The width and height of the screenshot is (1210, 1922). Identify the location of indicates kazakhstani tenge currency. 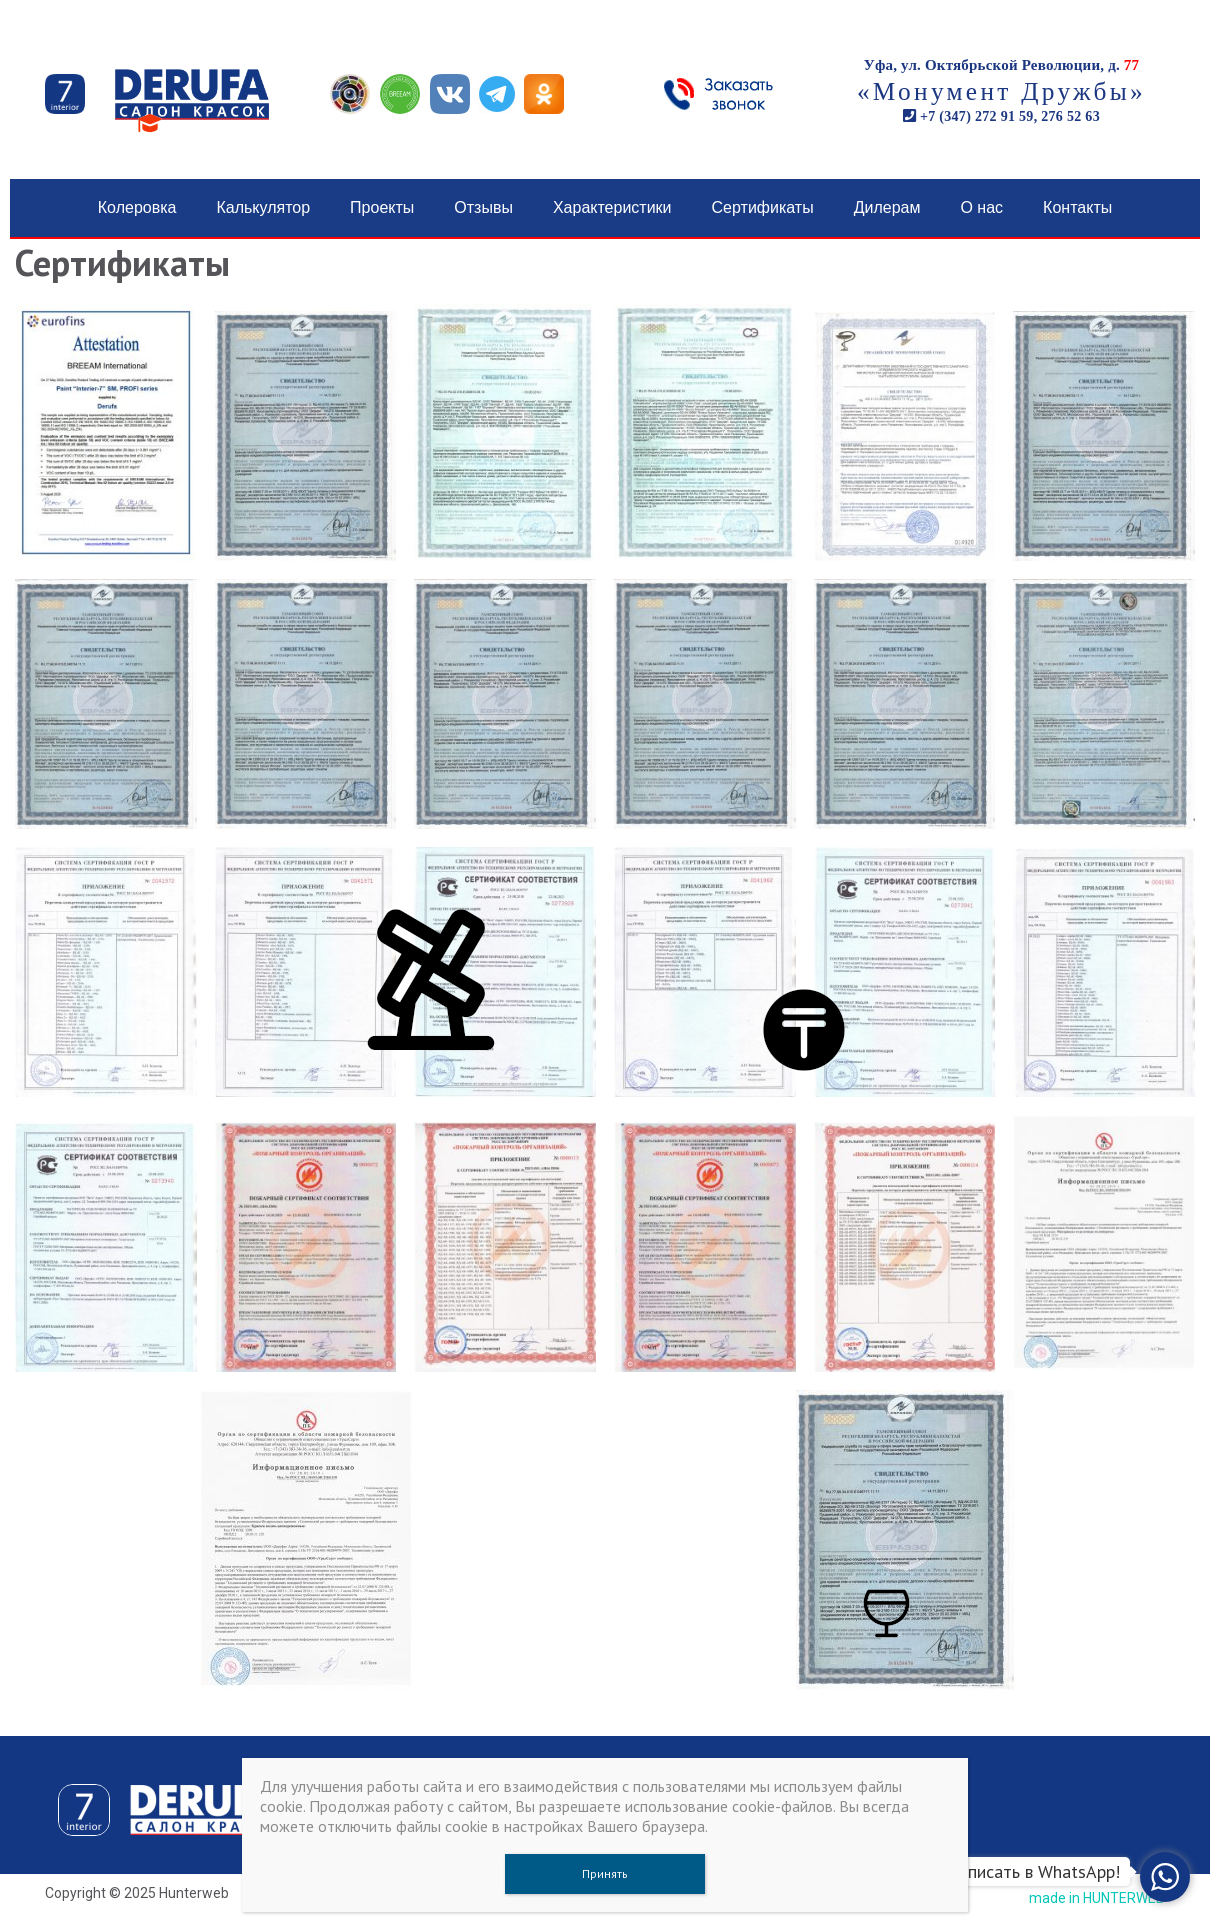
(804, 1030).